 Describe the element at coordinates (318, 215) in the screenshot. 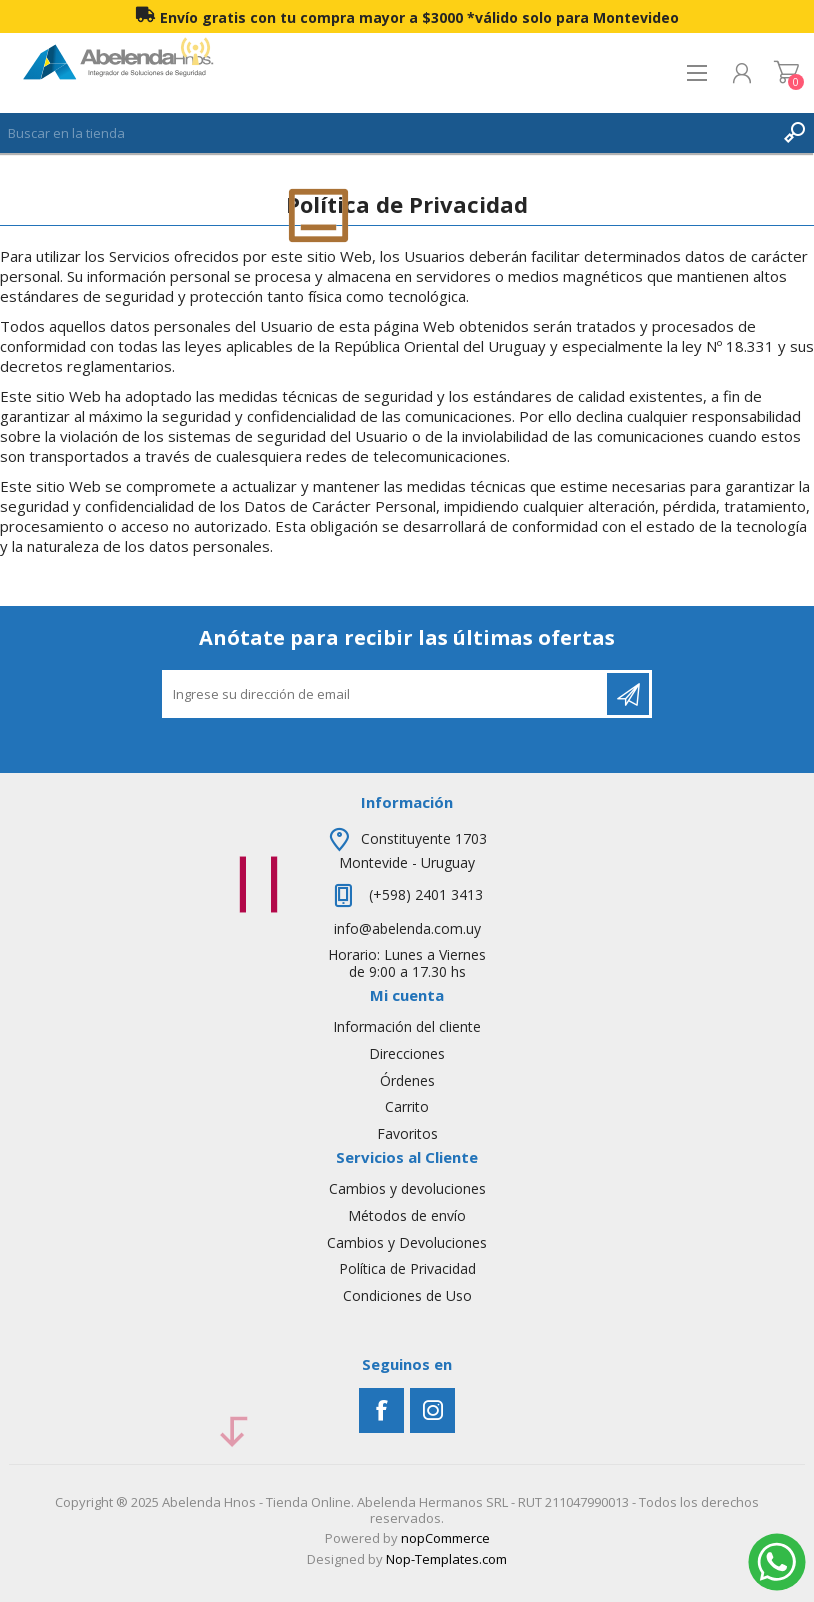

I see `switch to bottom panel layout` at that location.